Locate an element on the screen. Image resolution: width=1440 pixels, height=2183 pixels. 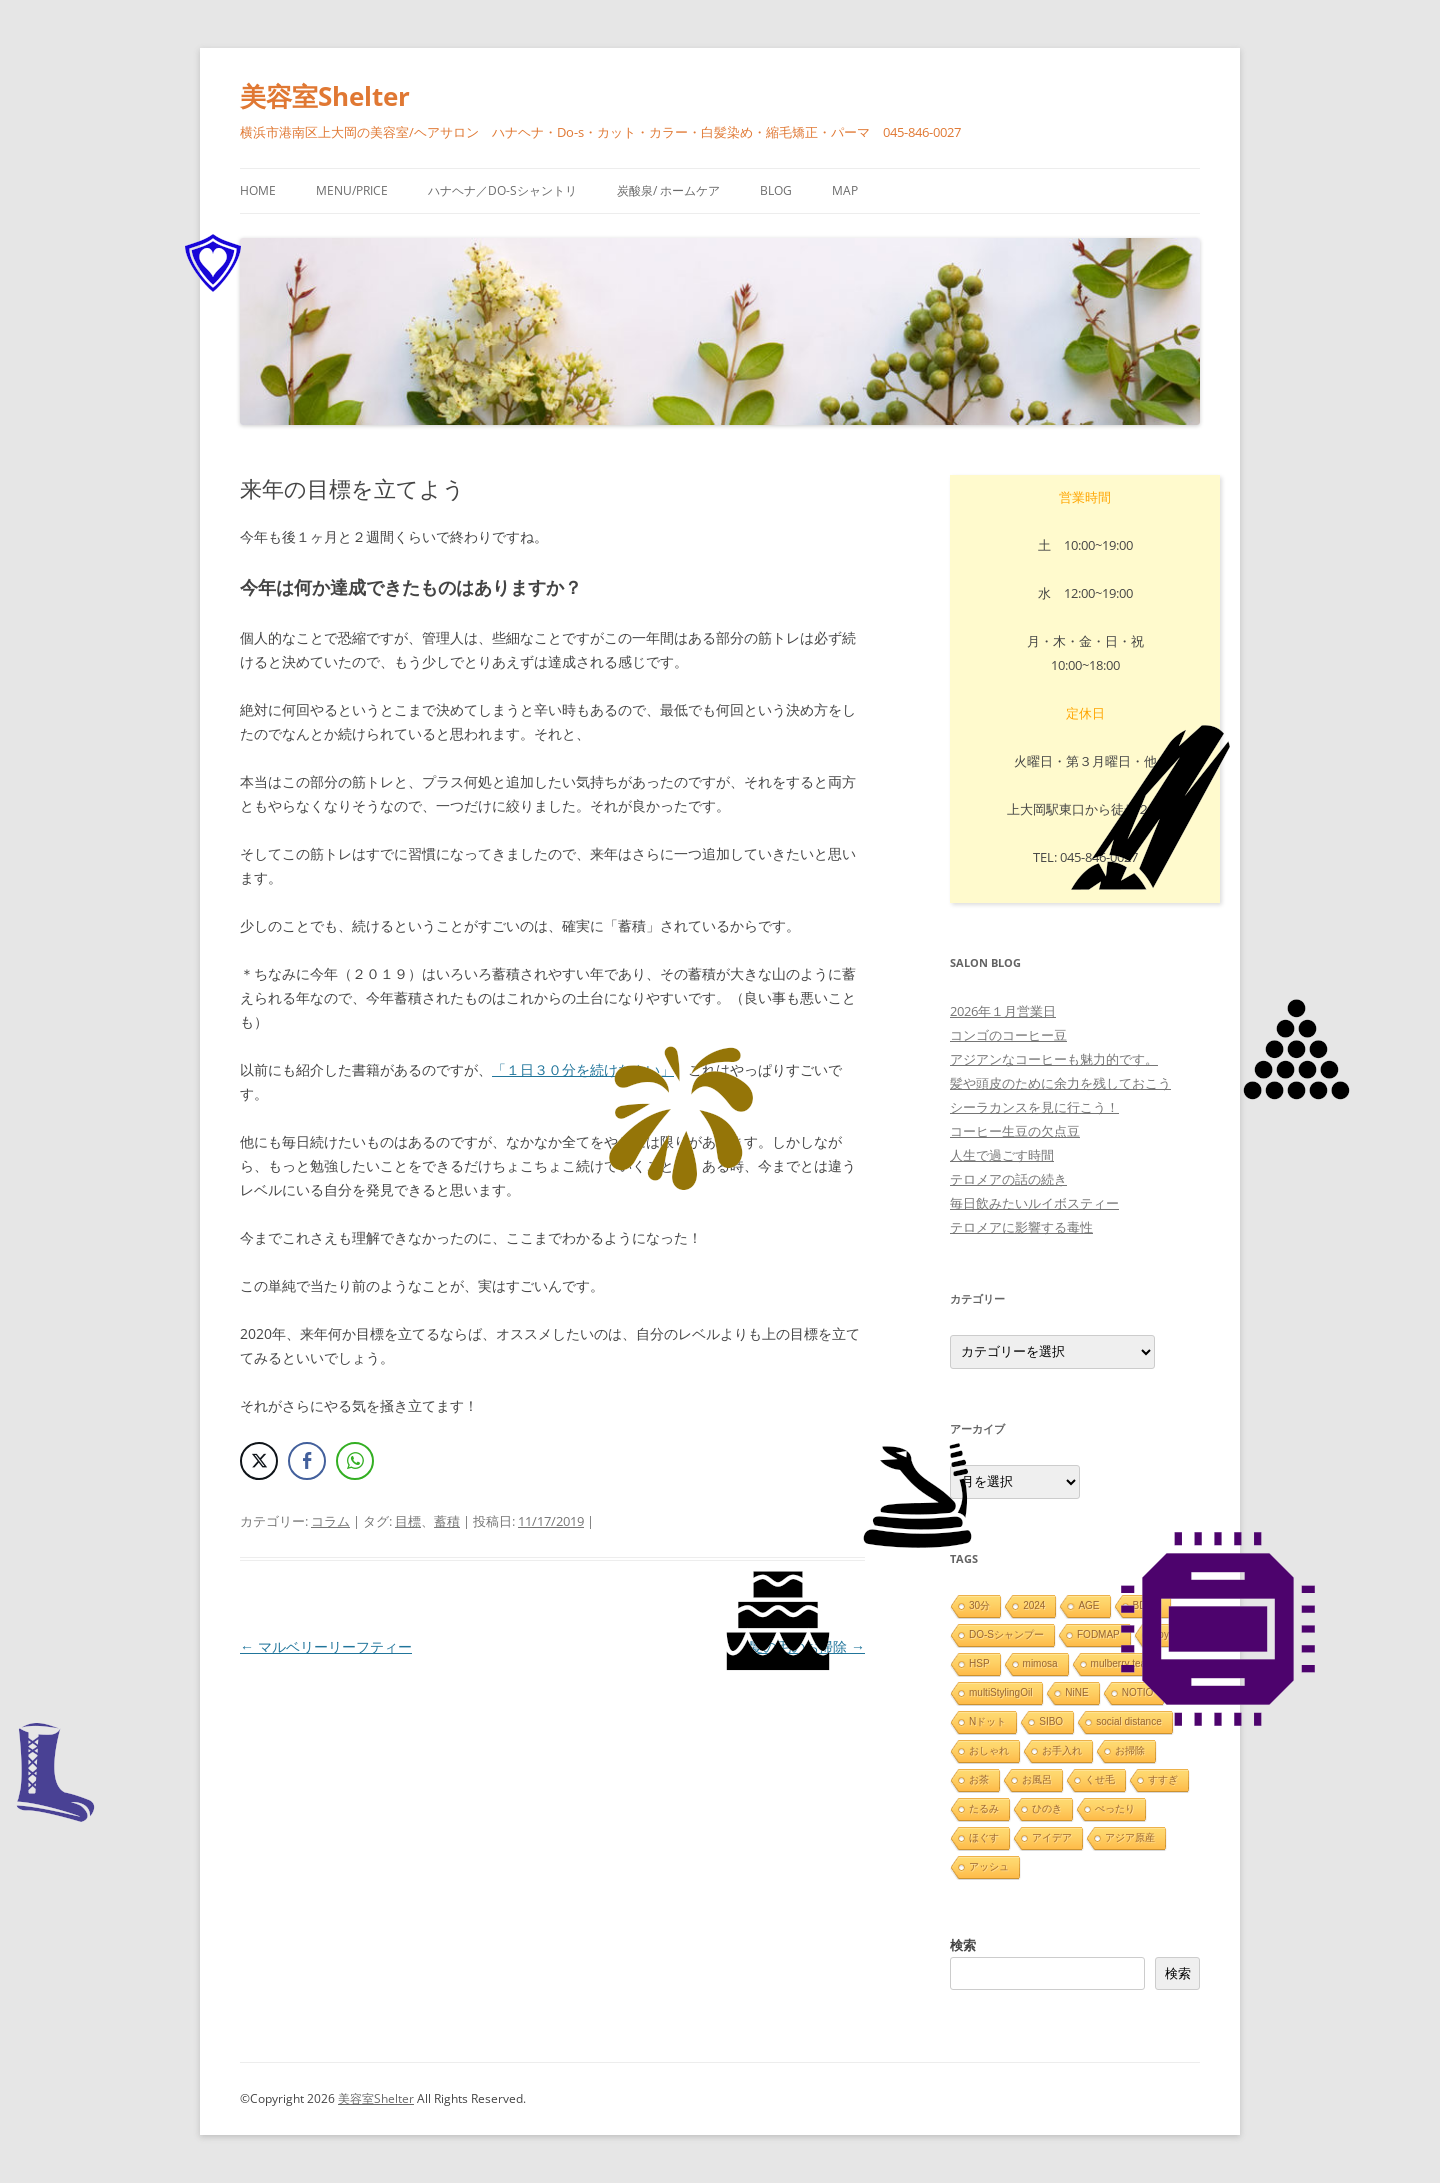
select footwear or boot equipment is located at coordinates (55, 1772).